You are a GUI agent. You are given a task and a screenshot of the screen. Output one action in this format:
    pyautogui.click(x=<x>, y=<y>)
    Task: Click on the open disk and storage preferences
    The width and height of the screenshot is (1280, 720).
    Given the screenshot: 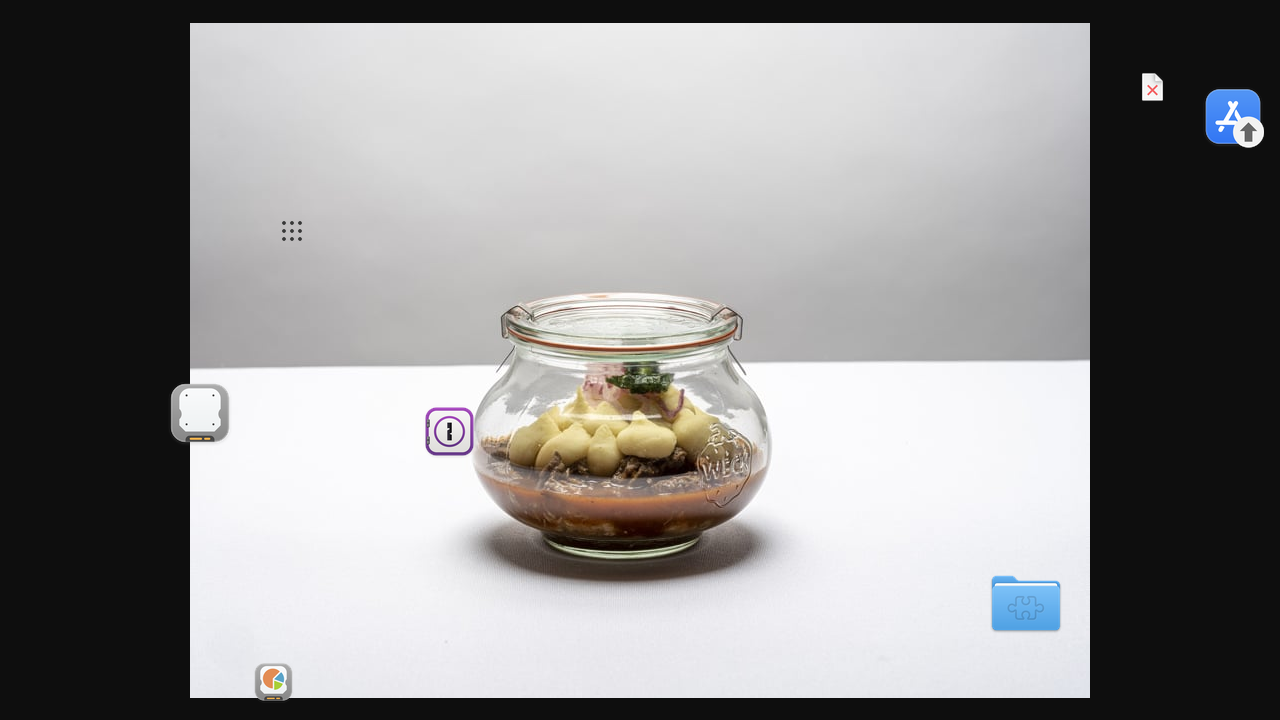 What is the action you would take?
    pyautogui.click(x=200, y=414)
    